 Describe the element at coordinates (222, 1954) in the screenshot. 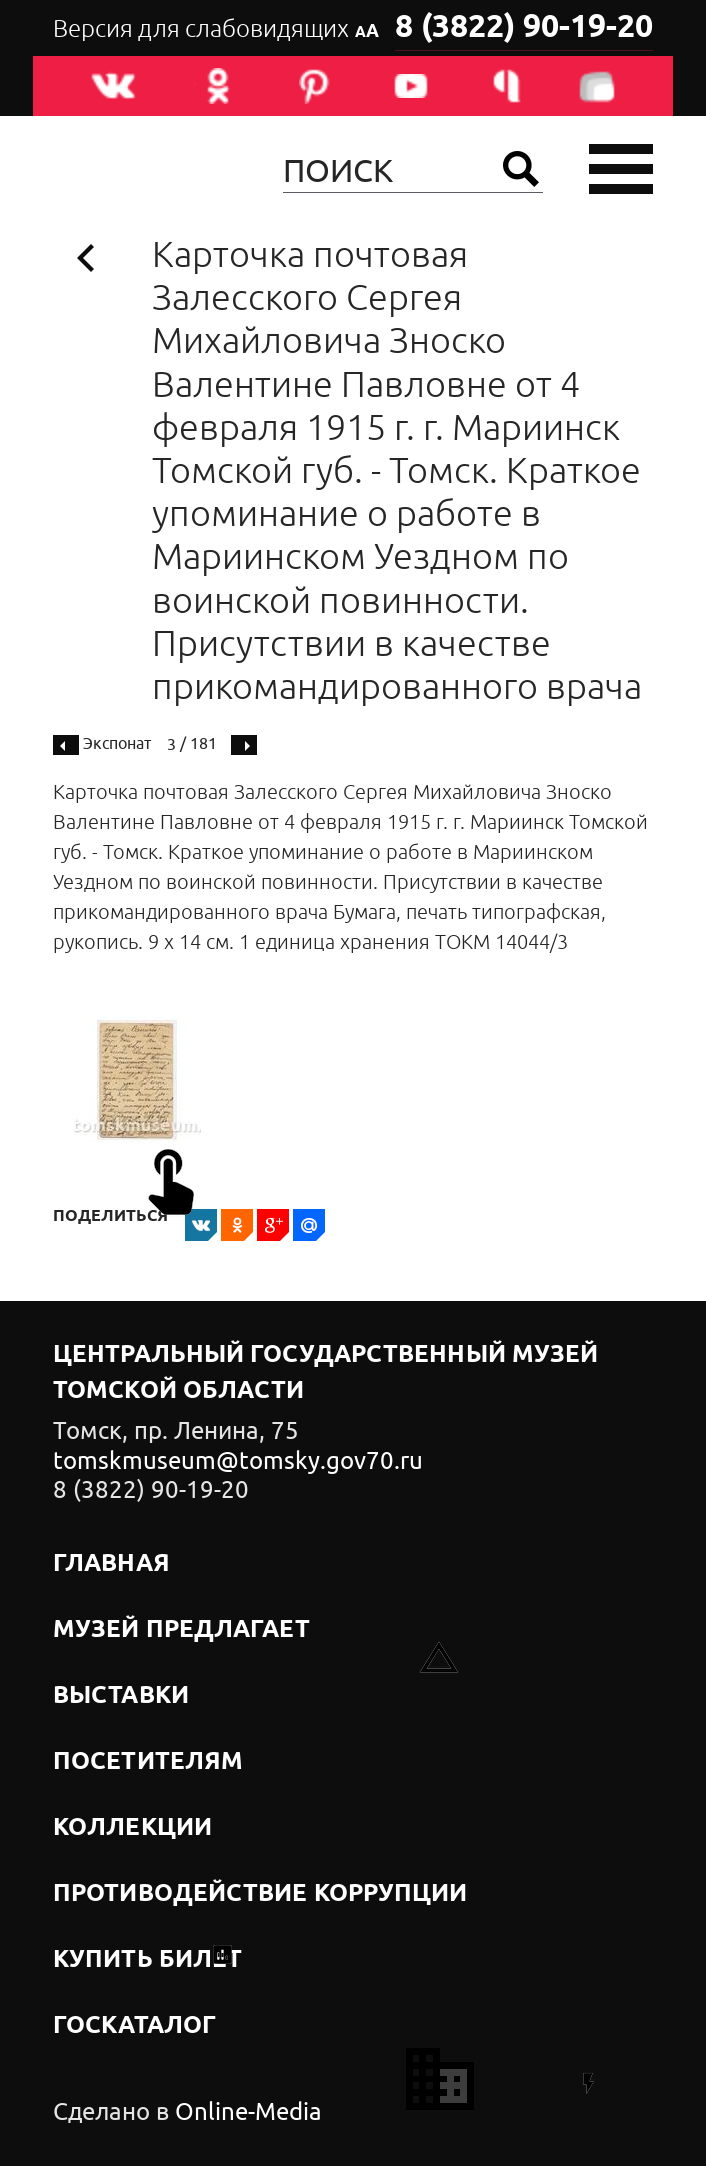

I see `insert a chart or graph into document` at that location.